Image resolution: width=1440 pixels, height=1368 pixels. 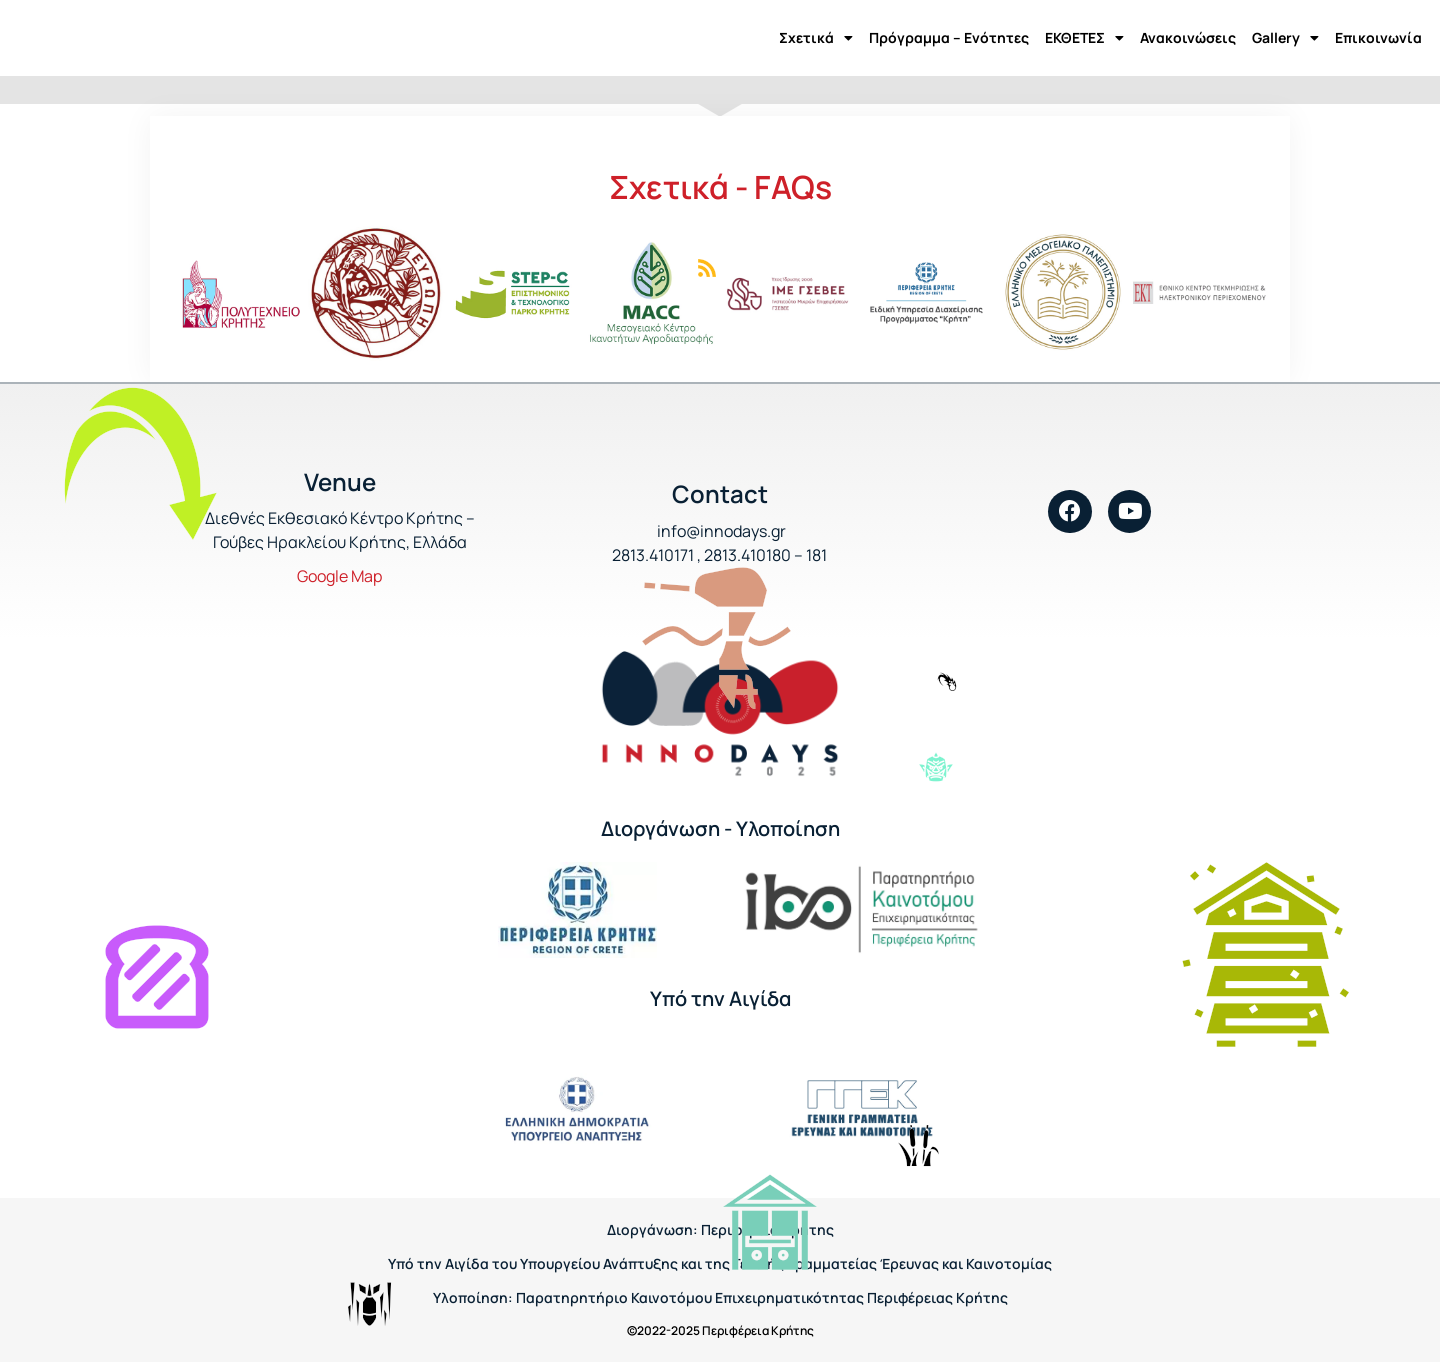 What do you see at coordinates (947, 682) in the screenshot?
I see `launch fireball attack or fire-based ability` at bounding box center [947, 682].